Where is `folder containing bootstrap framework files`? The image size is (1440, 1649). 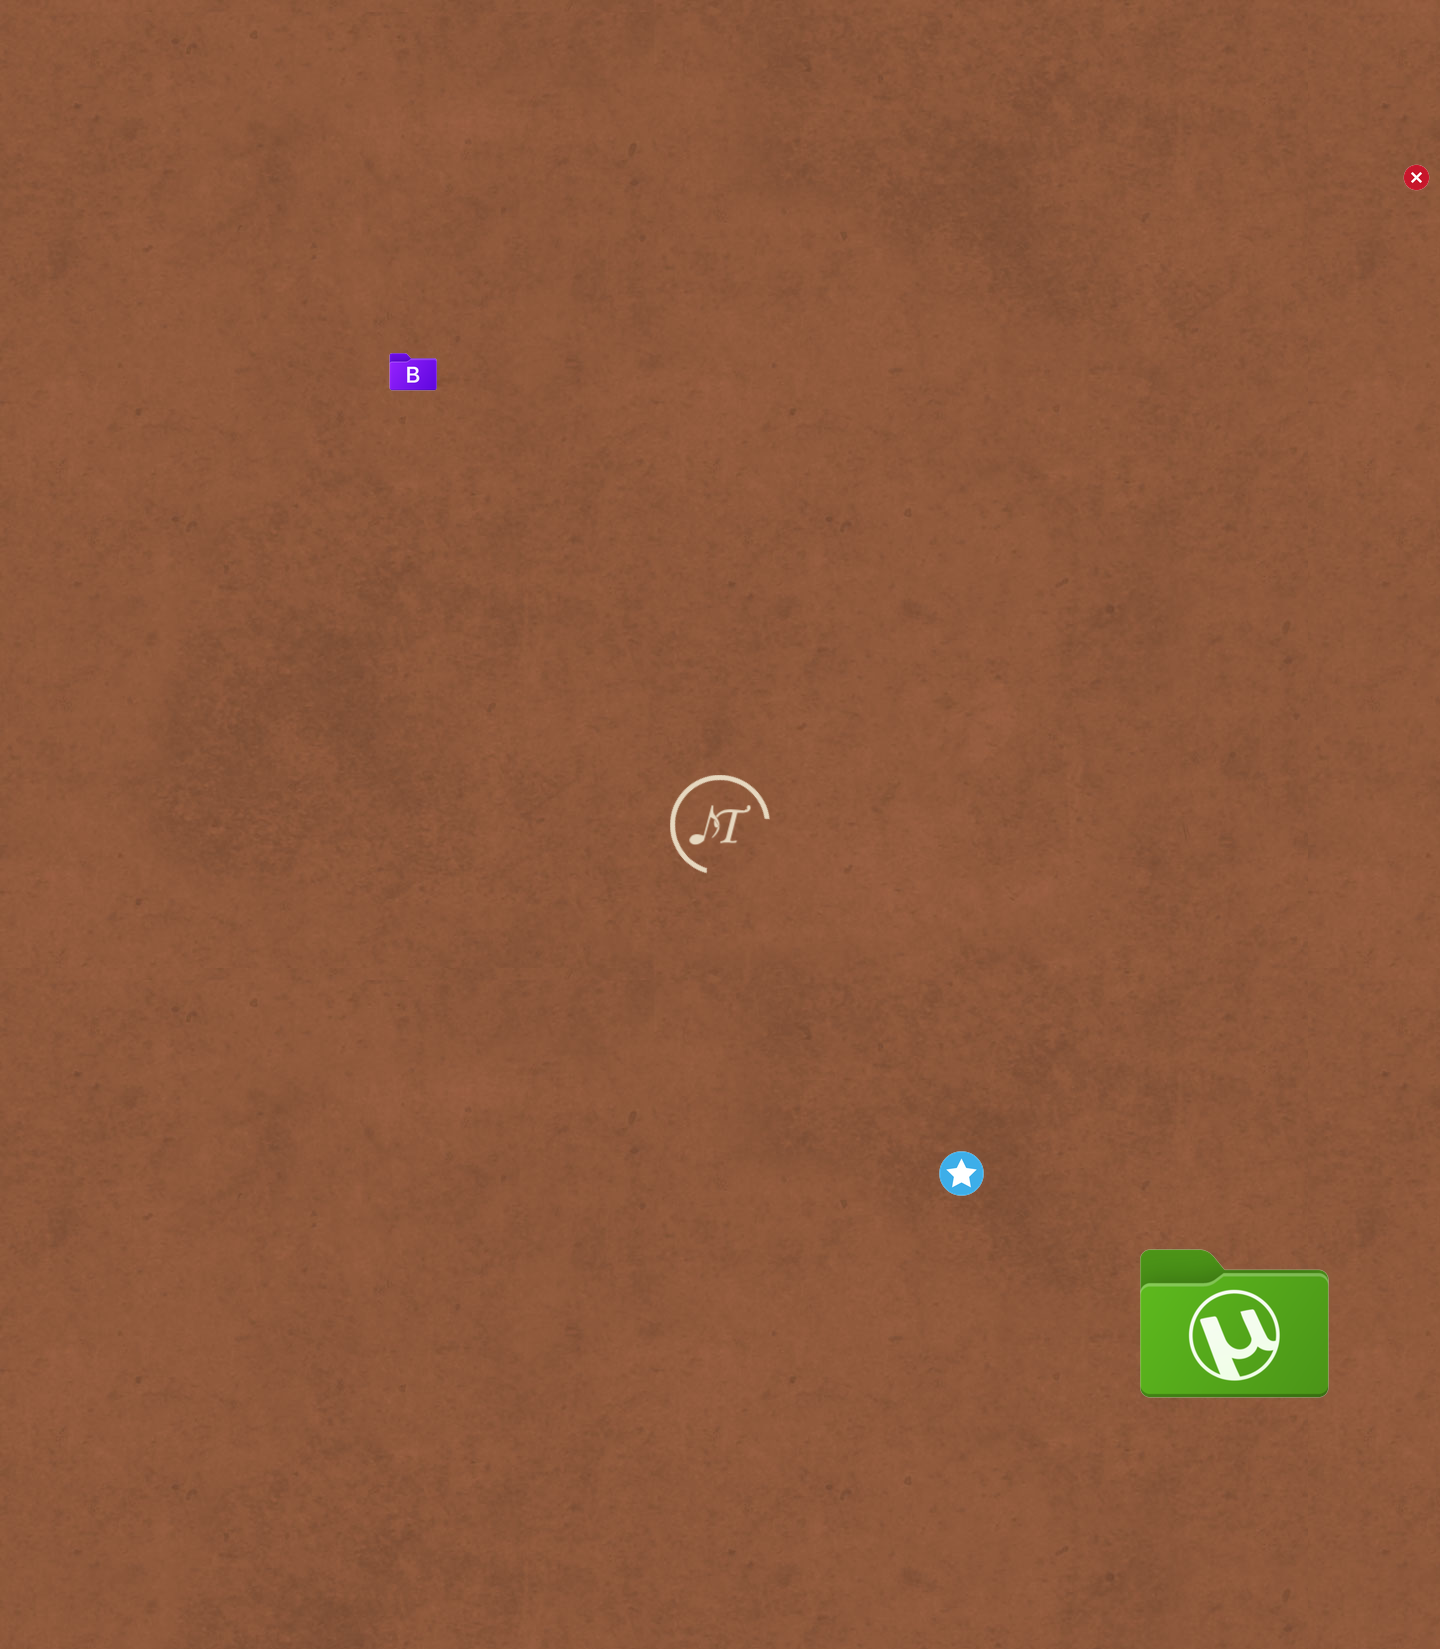 folder containing bootstrap framework files is located at coordinates (413, 373).